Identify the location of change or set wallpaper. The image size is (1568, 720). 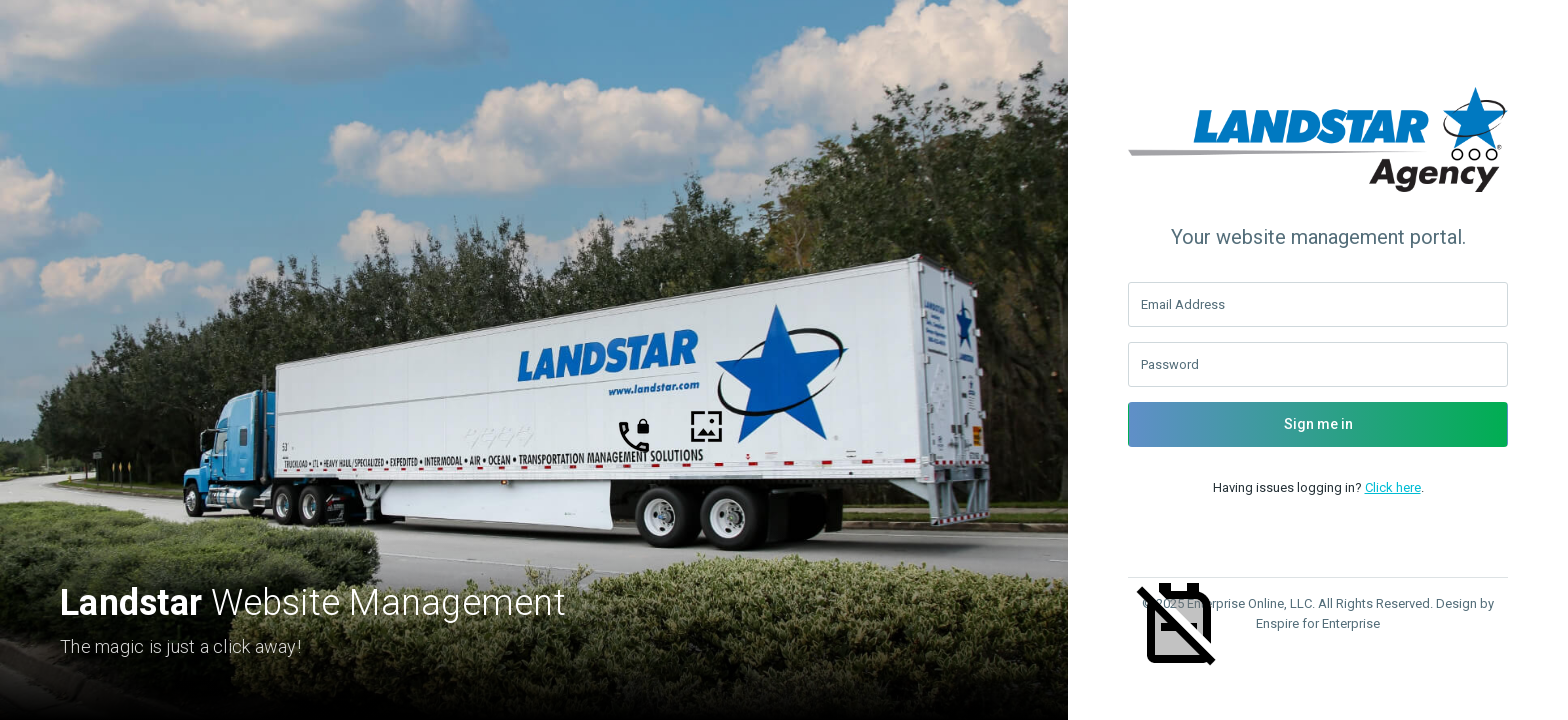
(706, 426).